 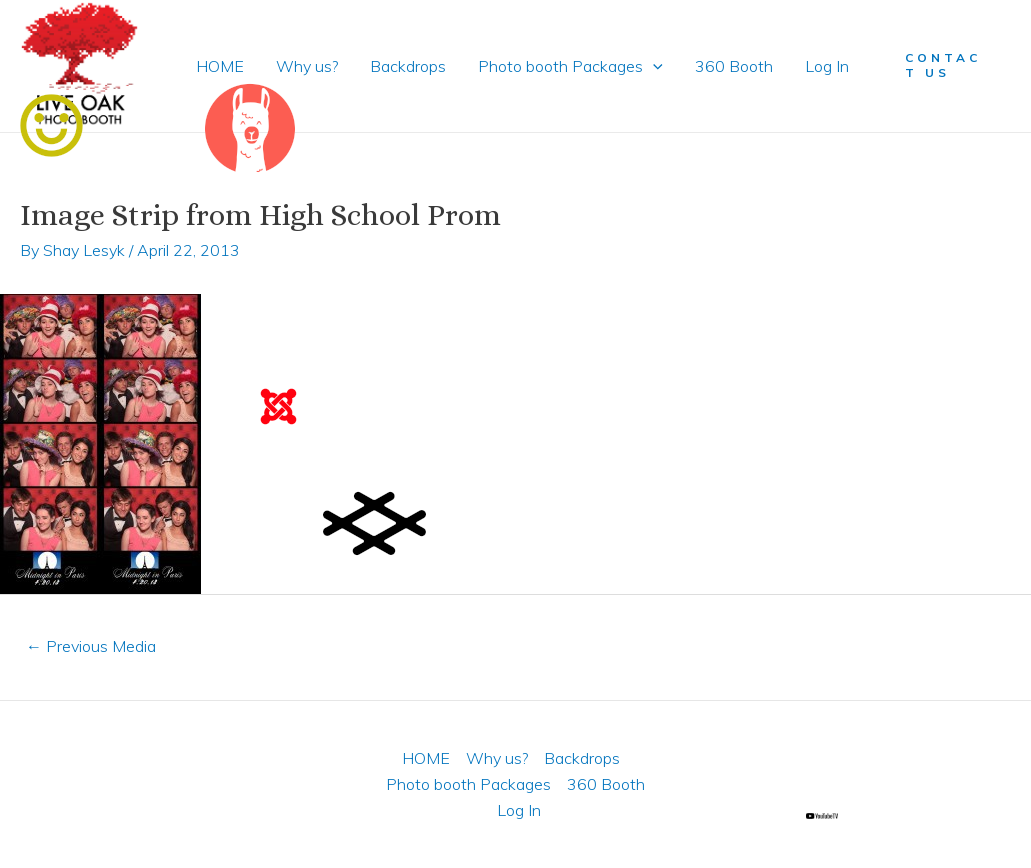 What do you see at coordinates (822, 816) in the screenshot?
I see `open YouTube TV app` at bounding box center [822, 816].